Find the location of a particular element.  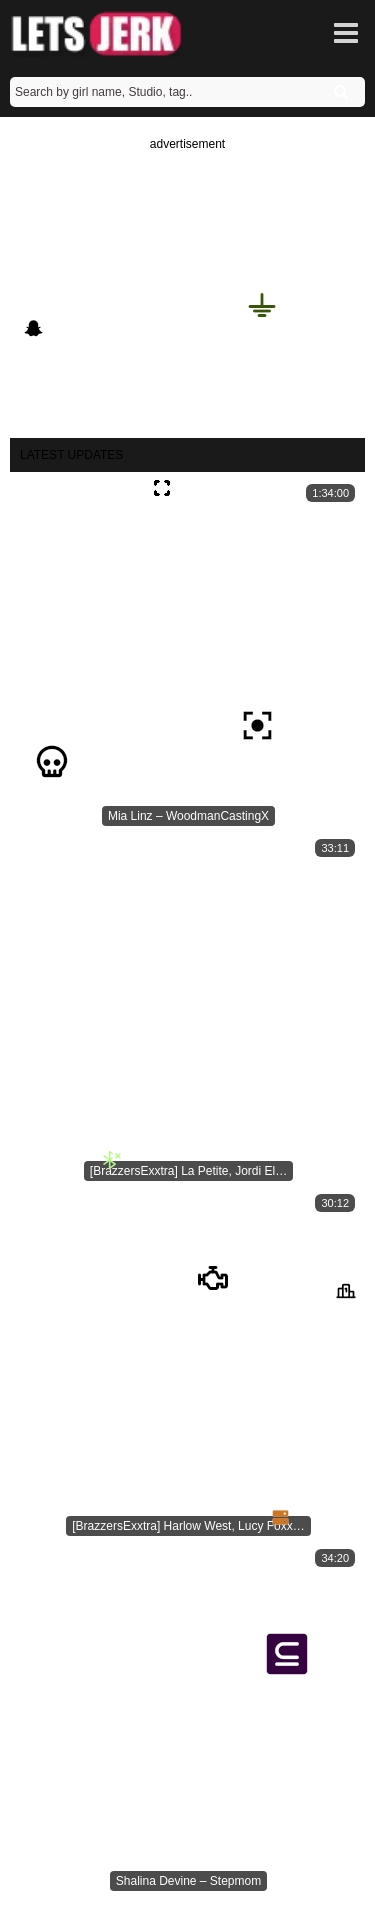

access storage or server settings is located at coordinates (280, 1517).